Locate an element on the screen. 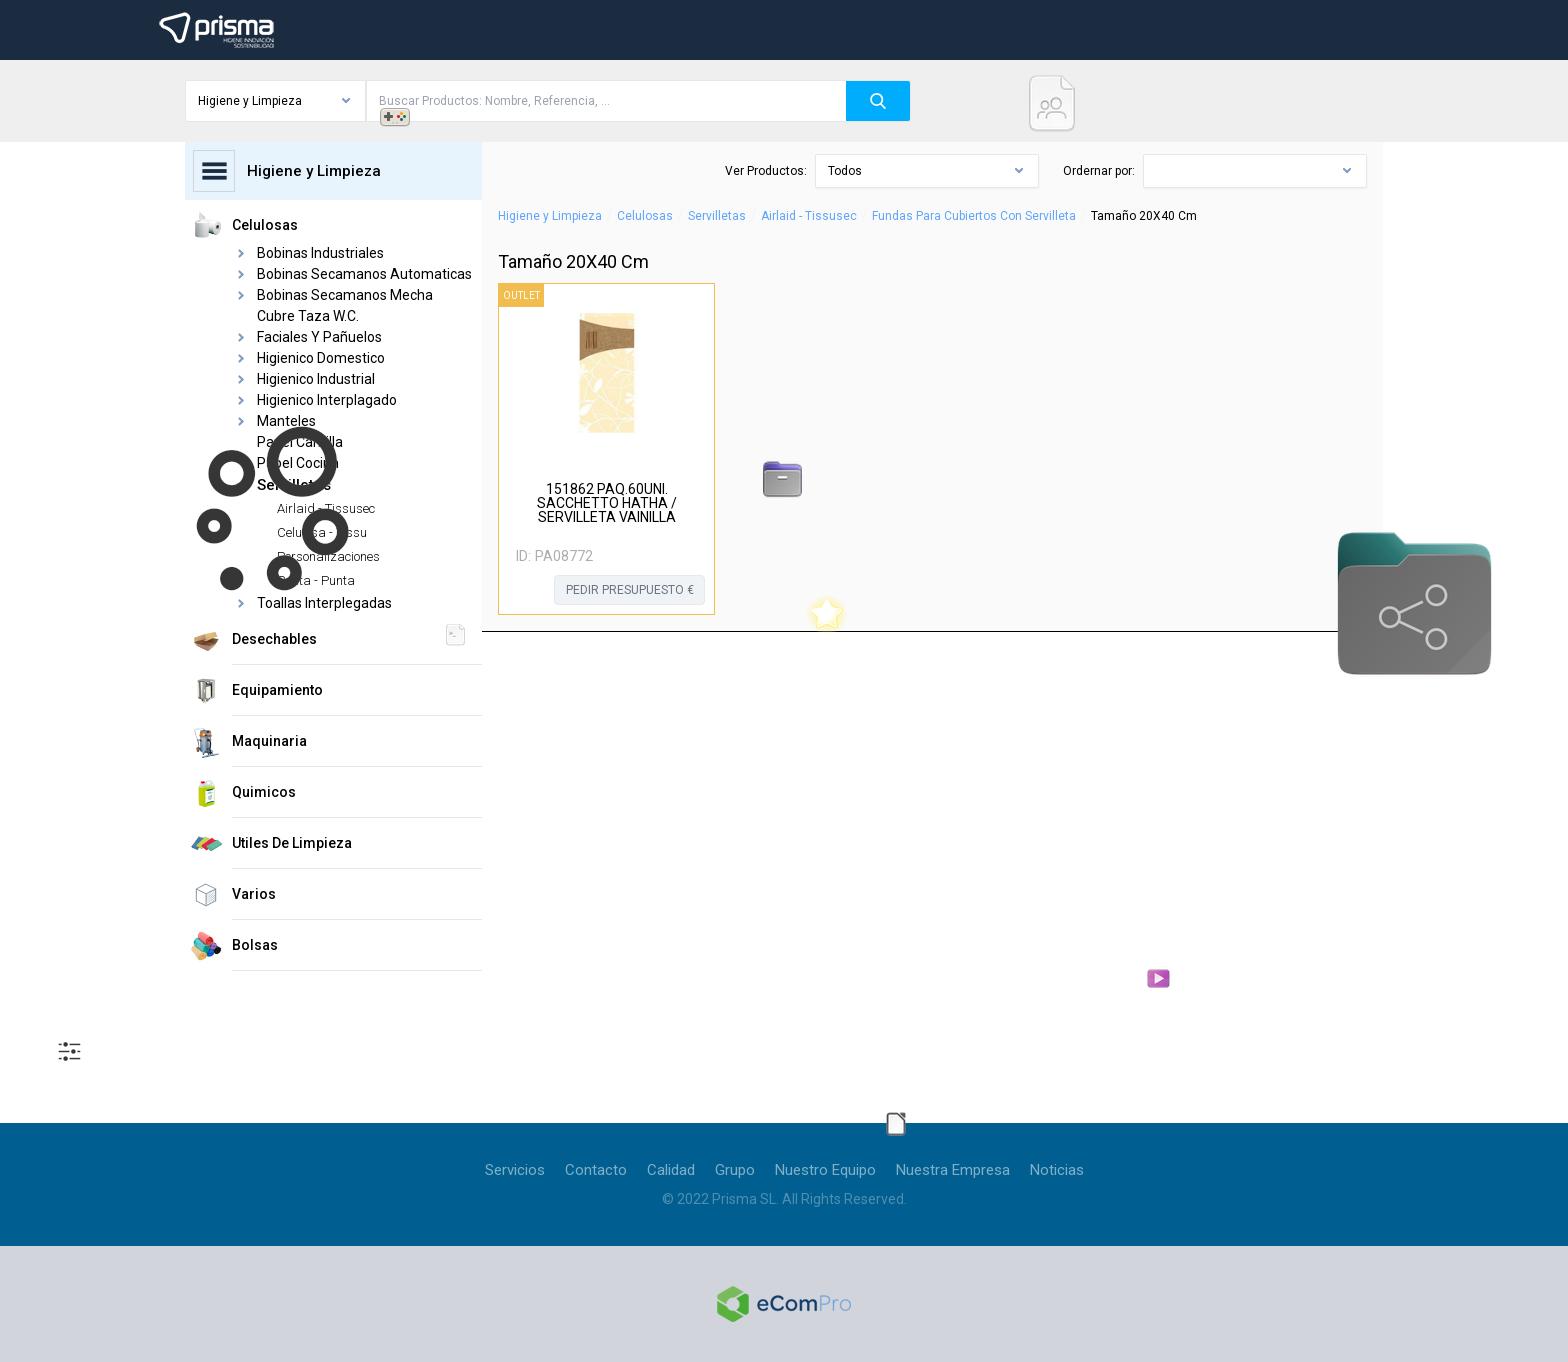 This screenshot has width=1568, height=1362. open file manager application is located at coordinates (782, 478).